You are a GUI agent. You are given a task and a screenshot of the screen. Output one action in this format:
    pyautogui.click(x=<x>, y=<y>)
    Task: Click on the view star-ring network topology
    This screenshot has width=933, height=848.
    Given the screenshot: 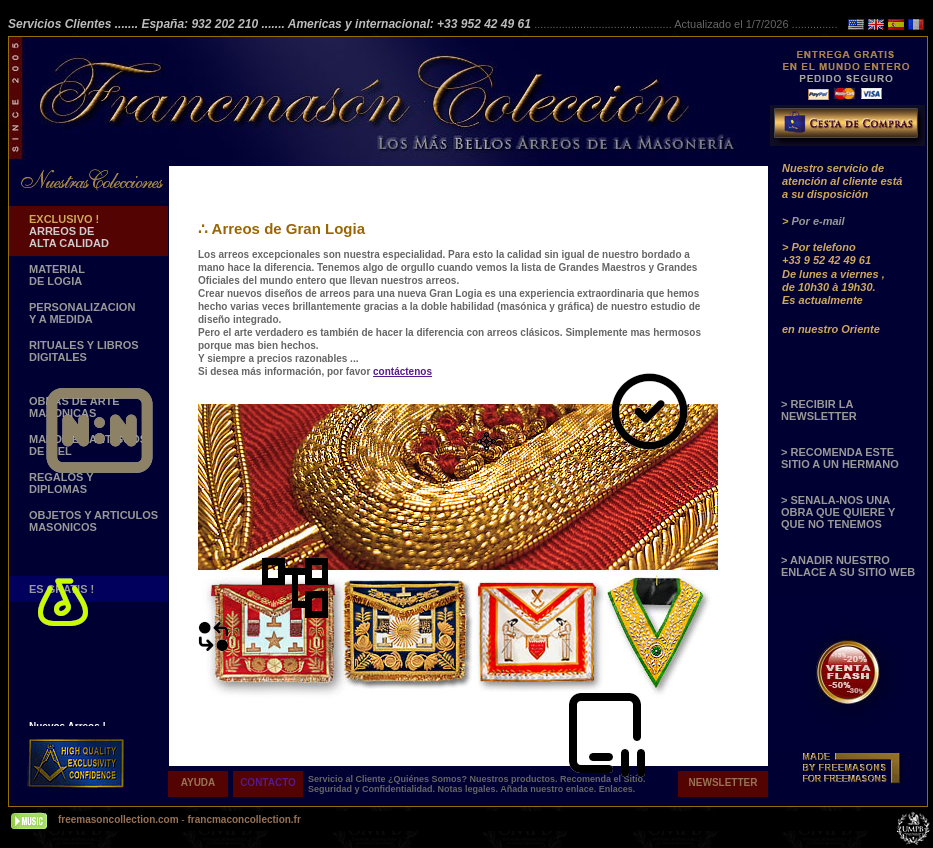 What is the action you would take?
    pyautogui.click(x=486, y=441)
    